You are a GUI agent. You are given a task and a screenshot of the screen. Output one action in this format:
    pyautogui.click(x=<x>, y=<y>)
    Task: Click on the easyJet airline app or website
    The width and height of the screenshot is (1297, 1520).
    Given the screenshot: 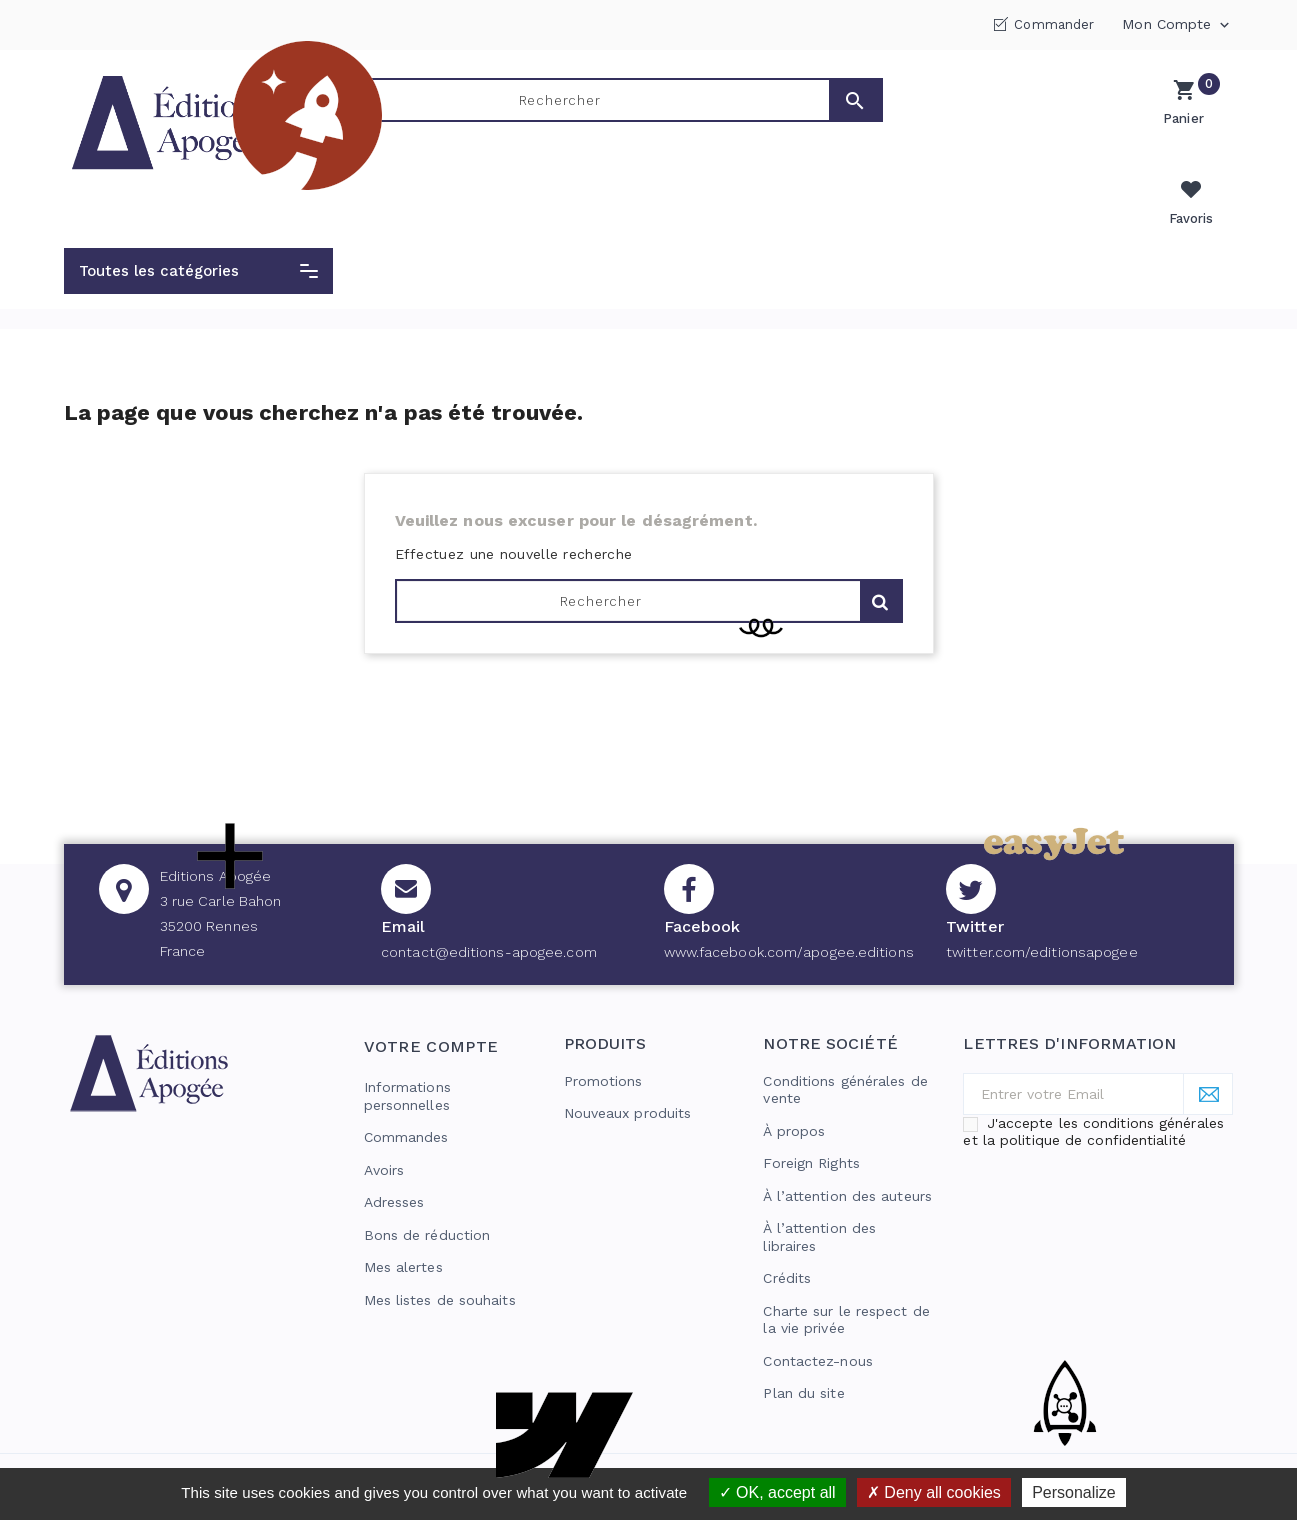 What is the action you would take?
    pyautogui.click(x=1054, y=844)
    